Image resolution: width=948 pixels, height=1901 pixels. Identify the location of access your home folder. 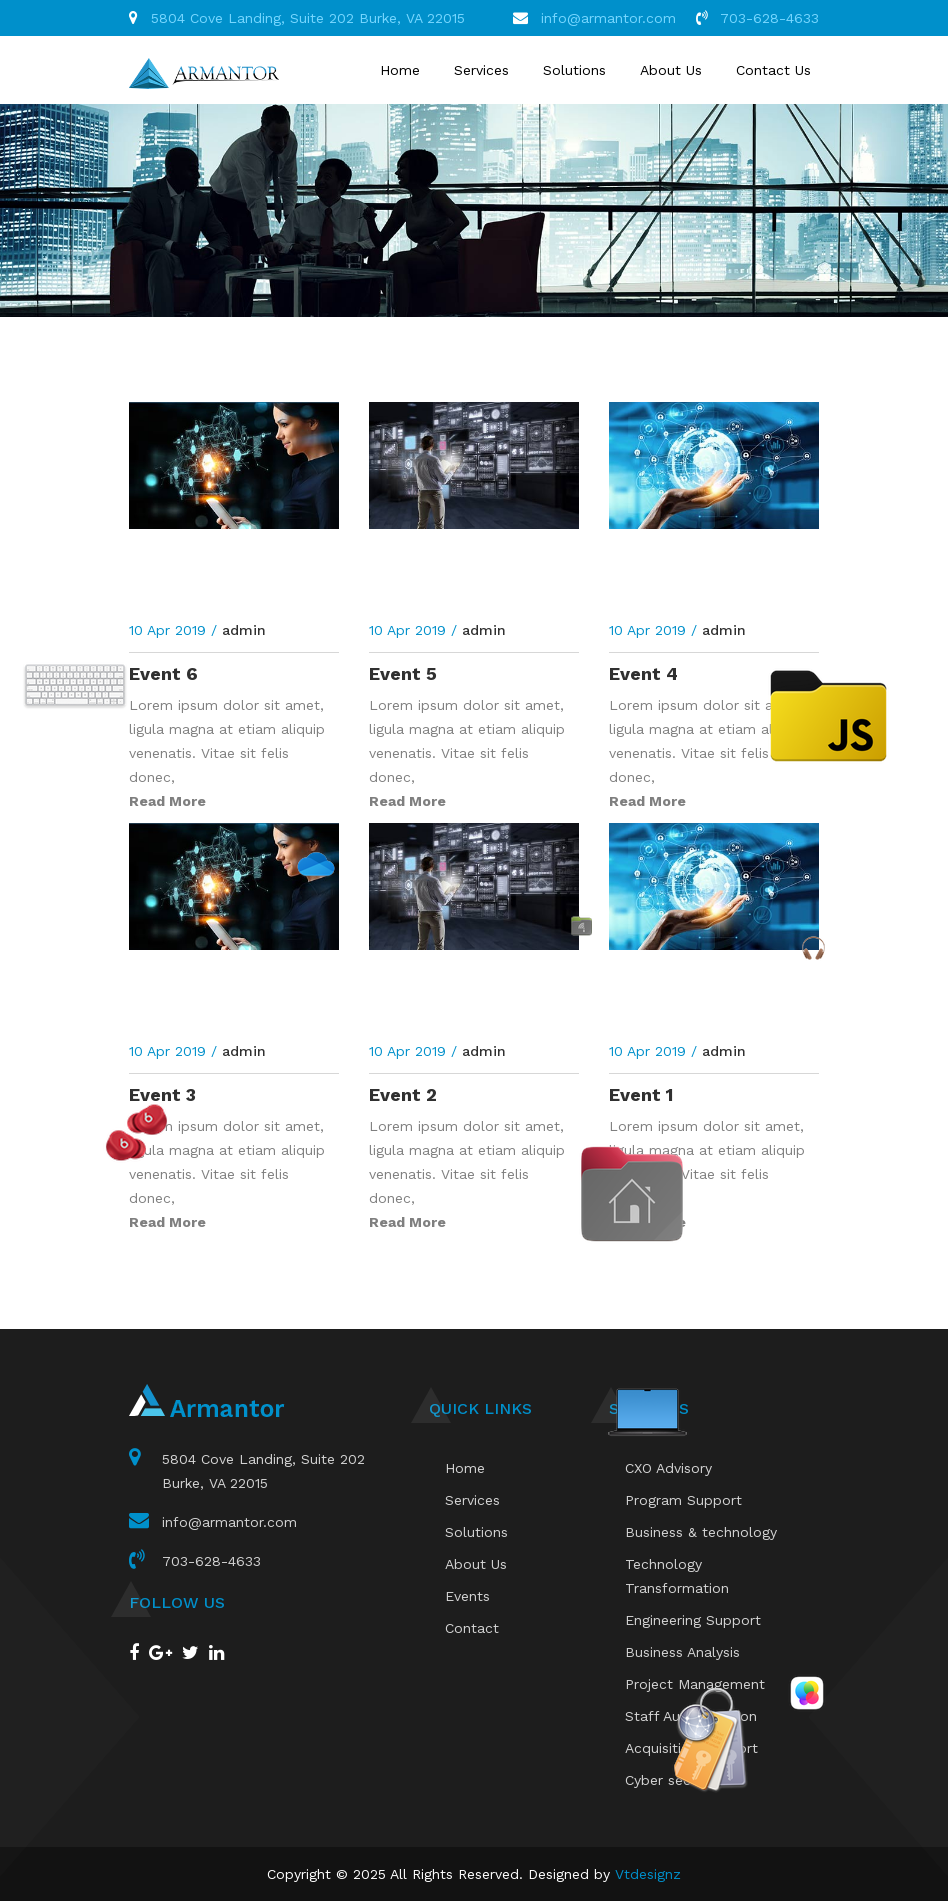
(632, 1194).